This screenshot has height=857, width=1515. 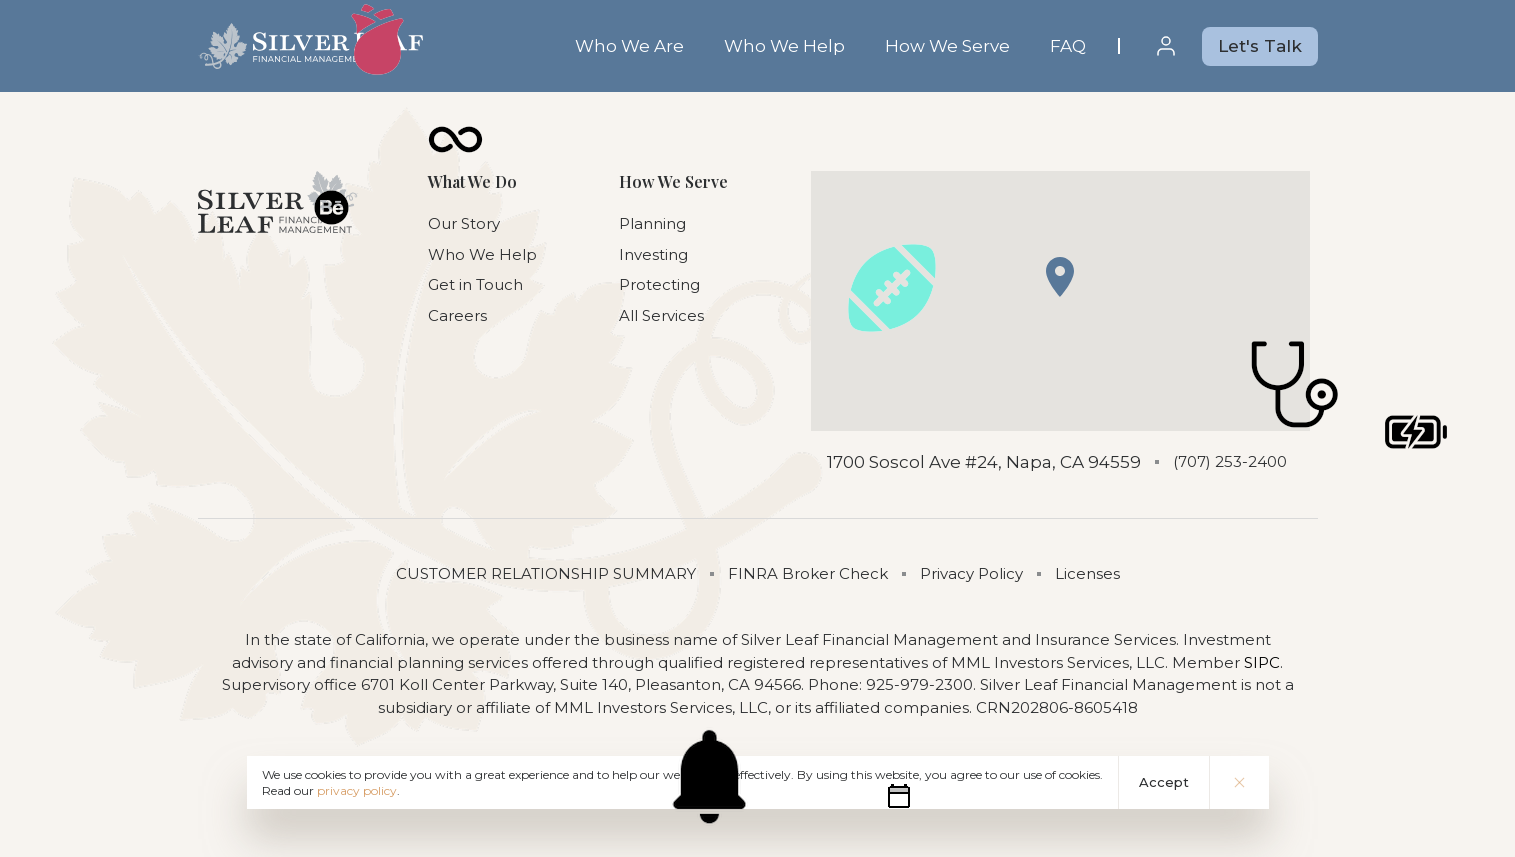 What do you see at coordinates (892, 288) in the screenshot?
I see `view sports scores or updates` at bounding box center [892, 288].